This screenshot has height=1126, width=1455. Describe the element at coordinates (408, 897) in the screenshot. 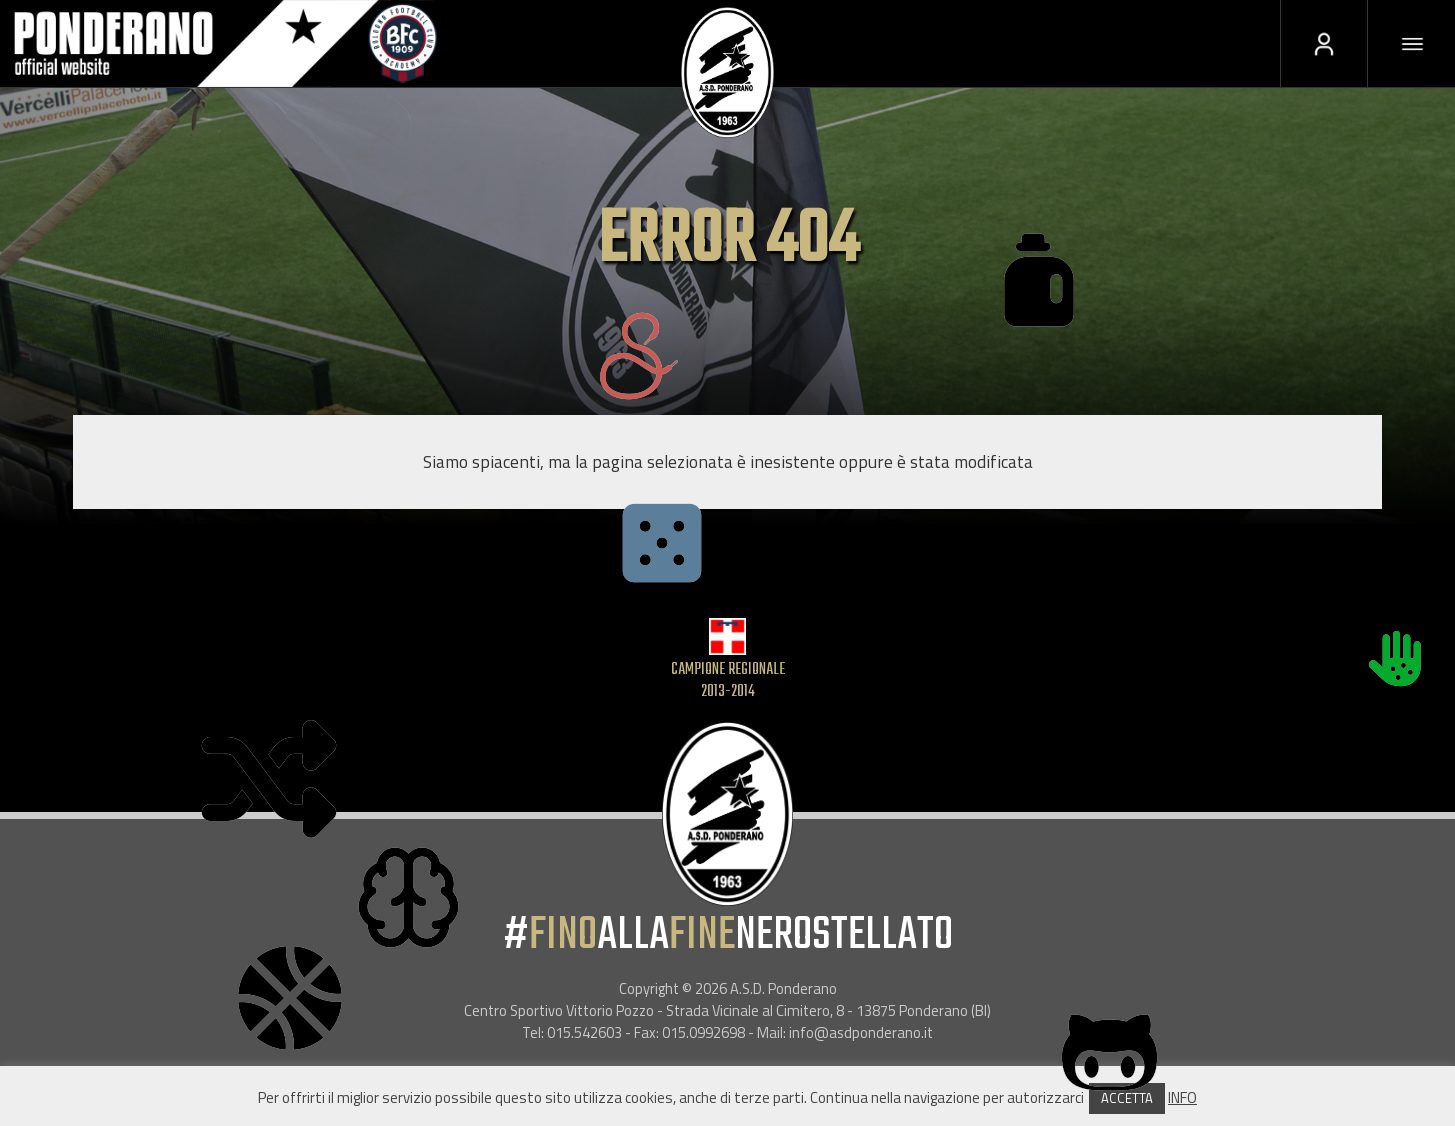

I see `access AI or smart features` at that location.